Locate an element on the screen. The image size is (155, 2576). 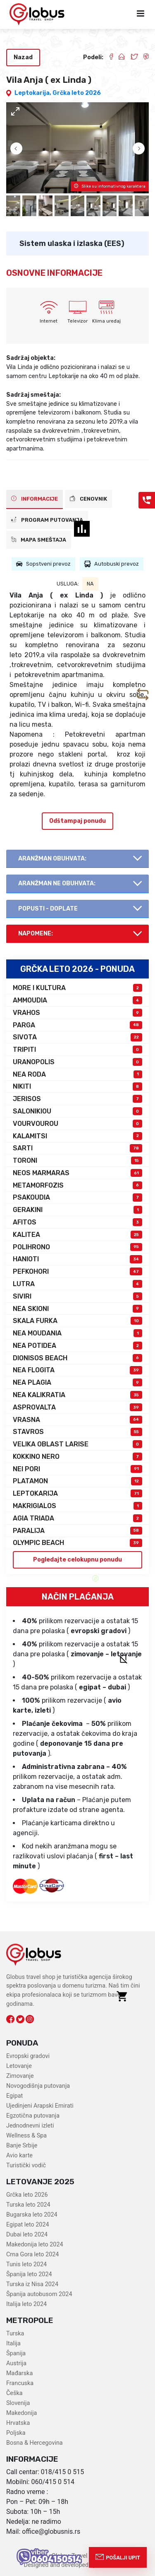
view your shopping cart is located at coordinates (122, 1996).